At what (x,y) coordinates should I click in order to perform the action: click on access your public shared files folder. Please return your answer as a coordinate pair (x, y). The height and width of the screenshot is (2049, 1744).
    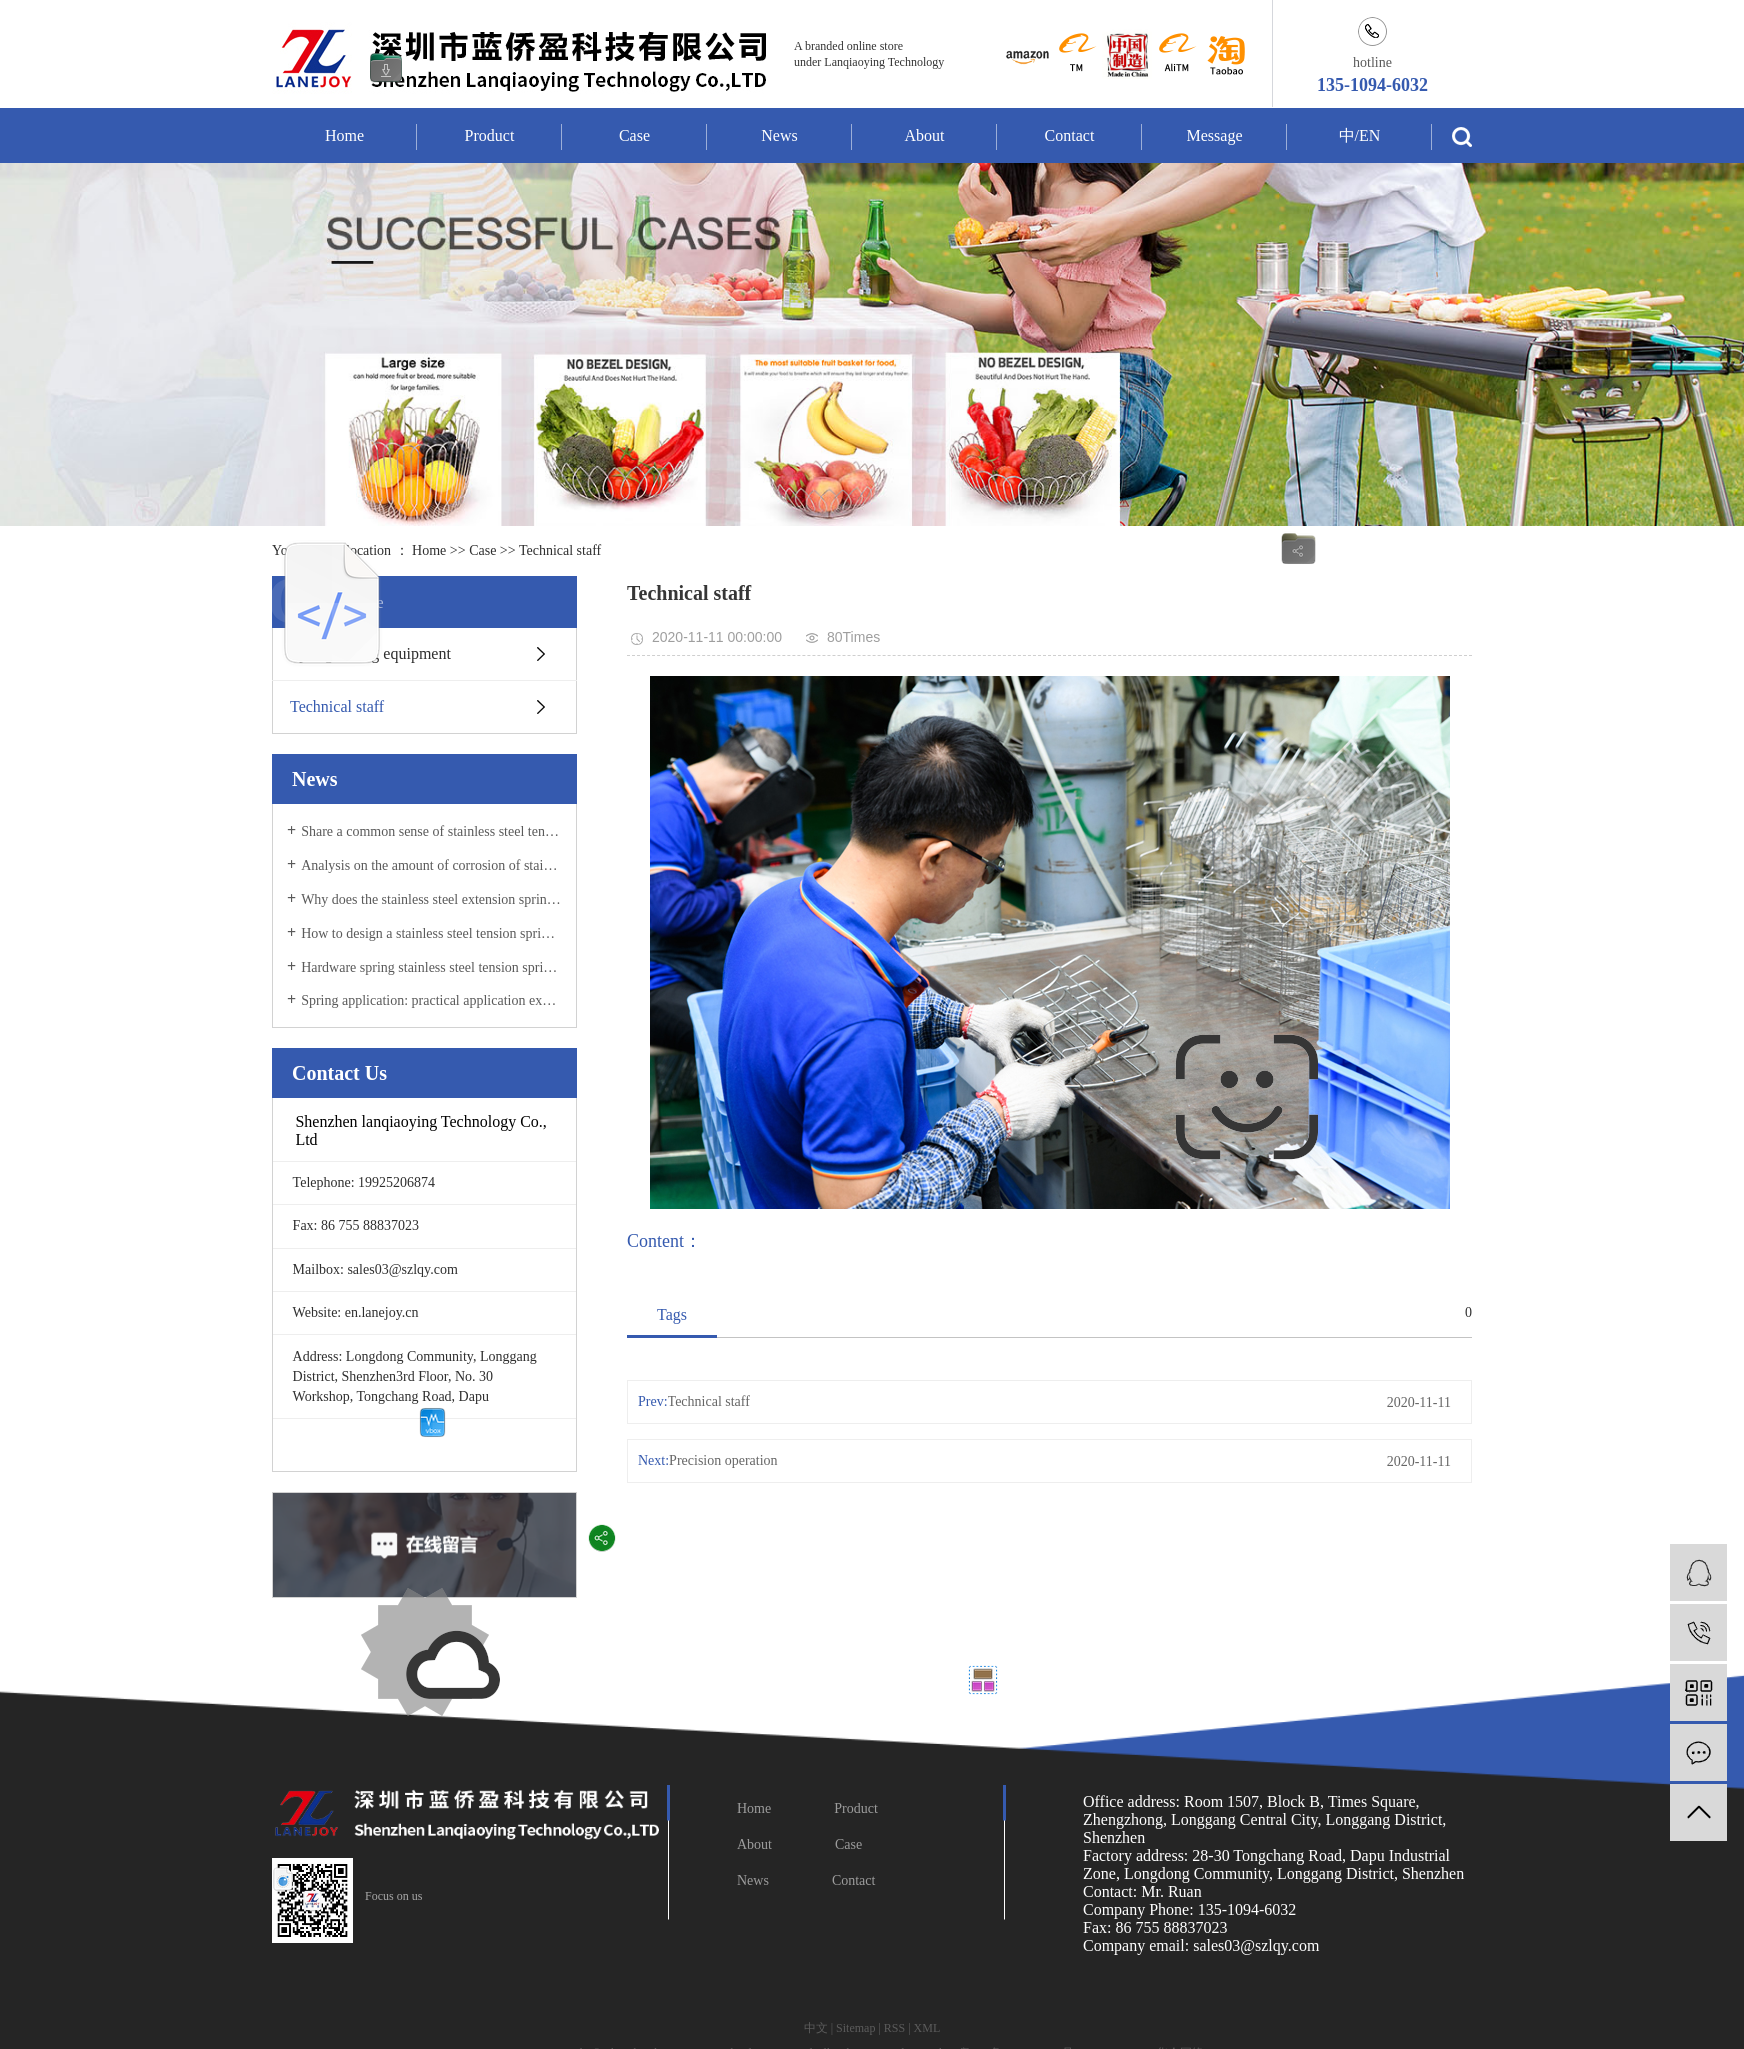
    Looking at the image, I should click on (1298, 548).